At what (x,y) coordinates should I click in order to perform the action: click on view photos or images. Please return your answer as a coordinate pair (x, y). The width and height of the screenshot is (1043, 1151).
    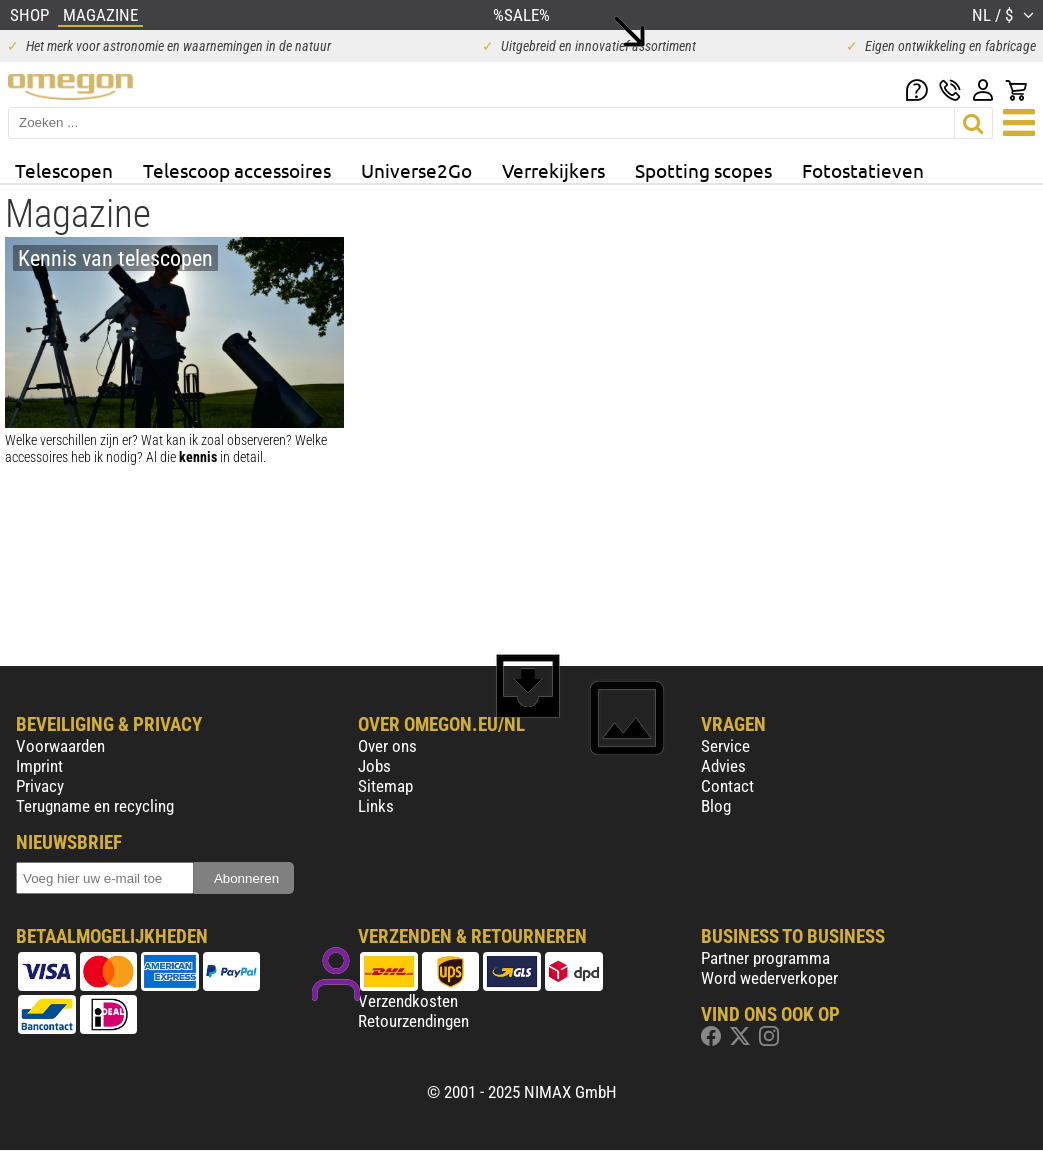
    Looking at the image, I should click on (627, 718).